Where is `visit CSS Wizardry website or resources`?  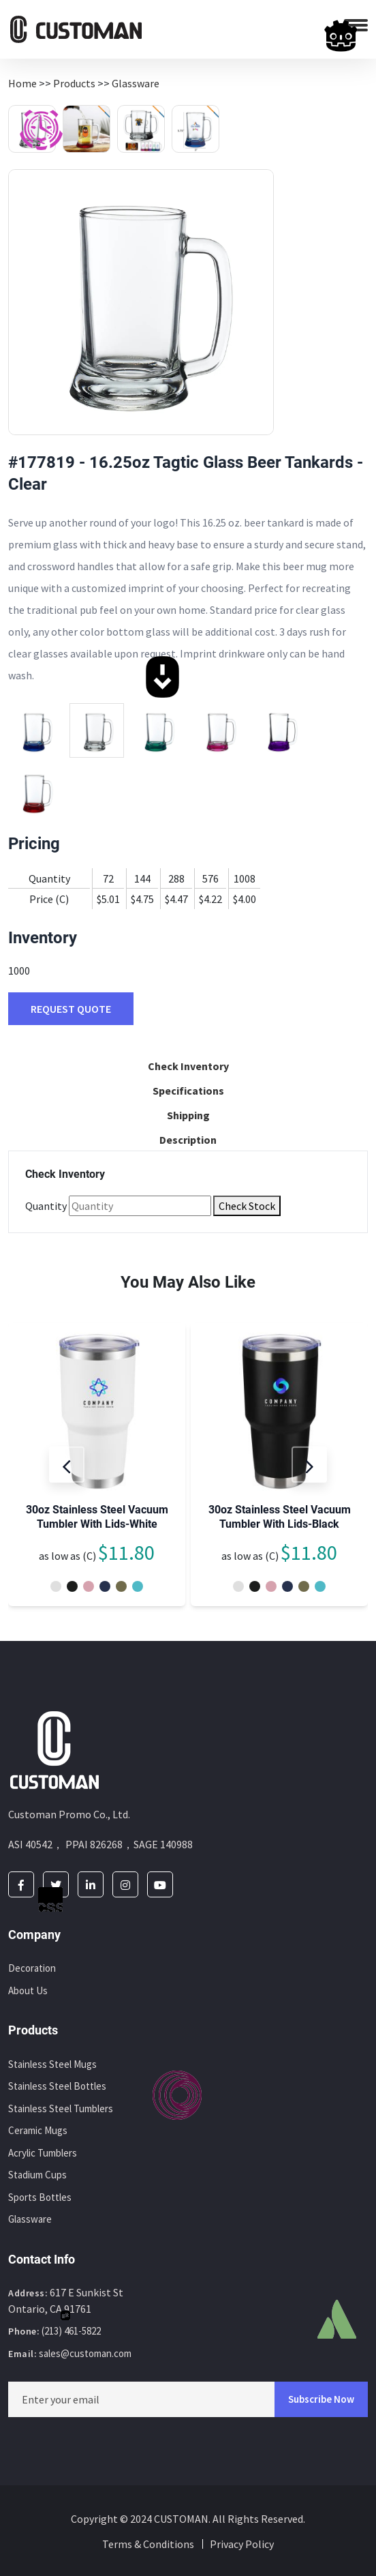
visit CSS Wizardry website or resources is located at coordinates (50, 1899).